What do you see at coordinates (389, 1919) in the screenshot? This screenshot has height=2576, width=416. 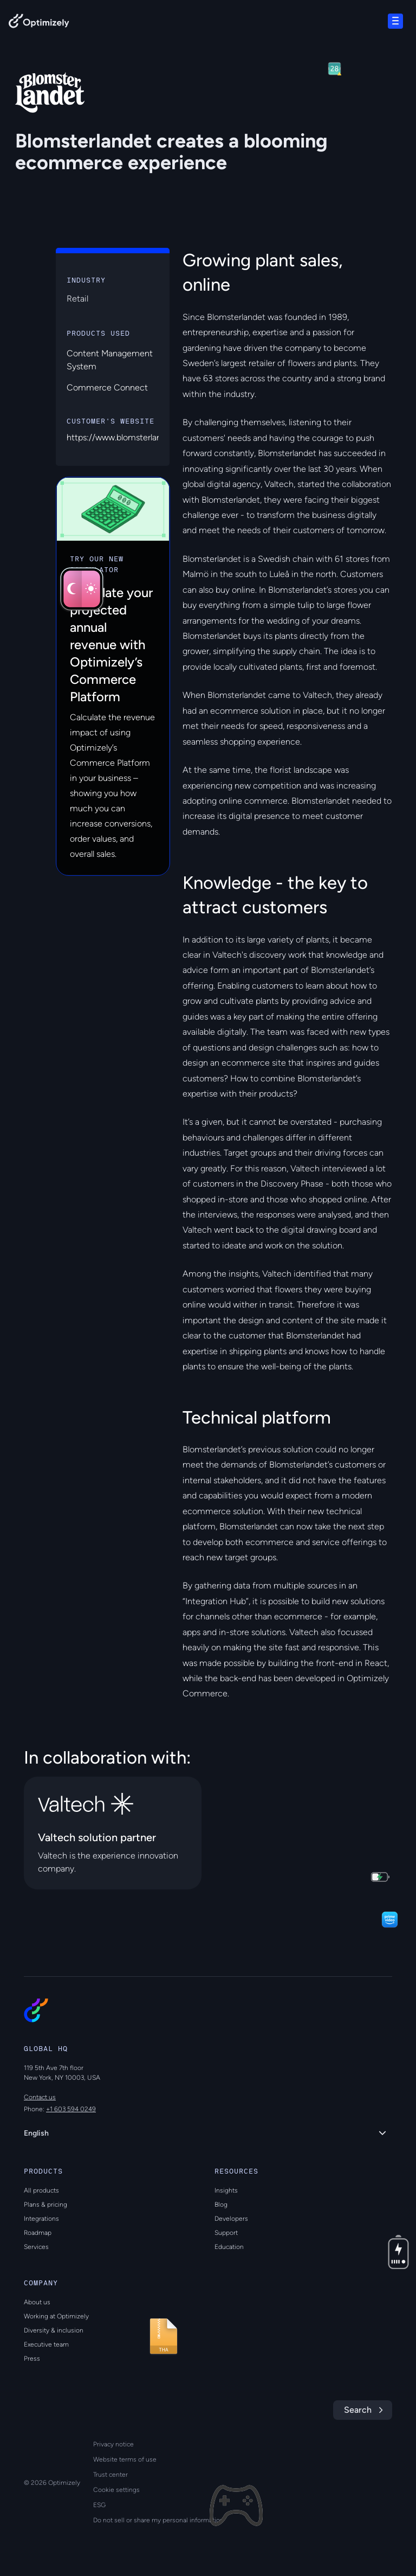 I see `open Amazon Prime Video app` at bounding box center [389, 1919].